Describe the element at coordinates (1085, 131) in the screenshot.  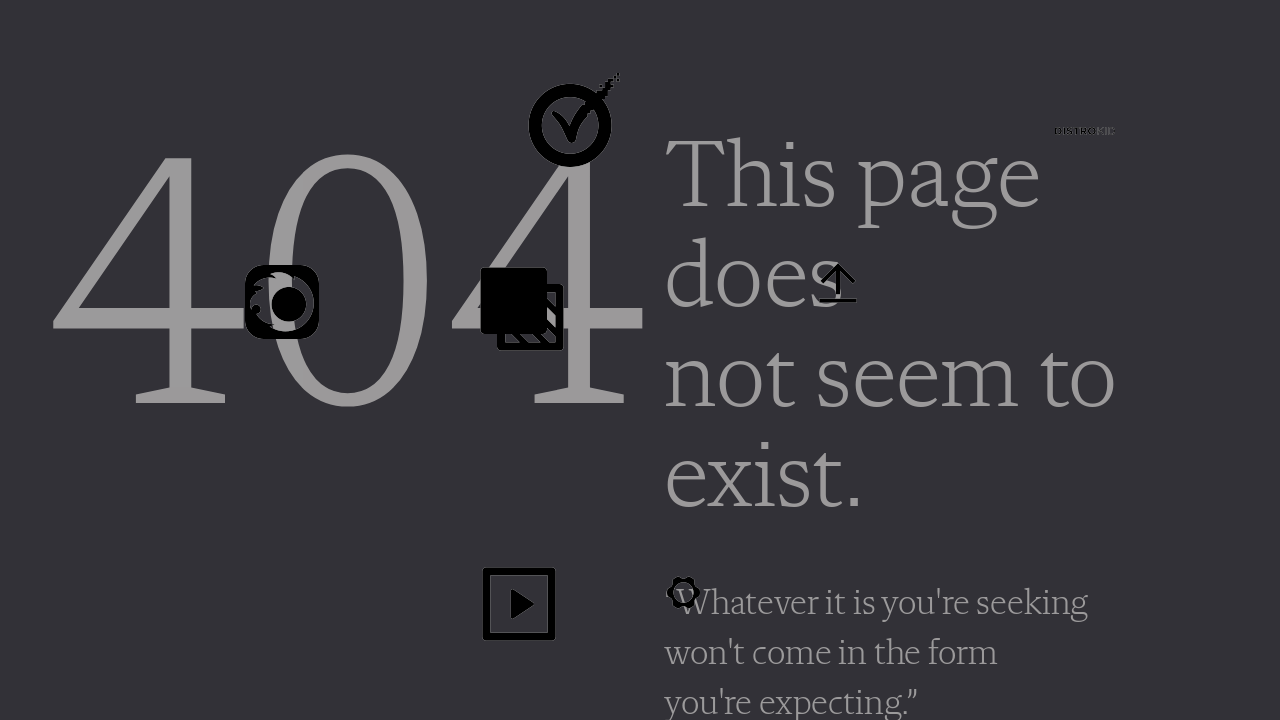
I see `access distrokid music distribution platform` at that location.